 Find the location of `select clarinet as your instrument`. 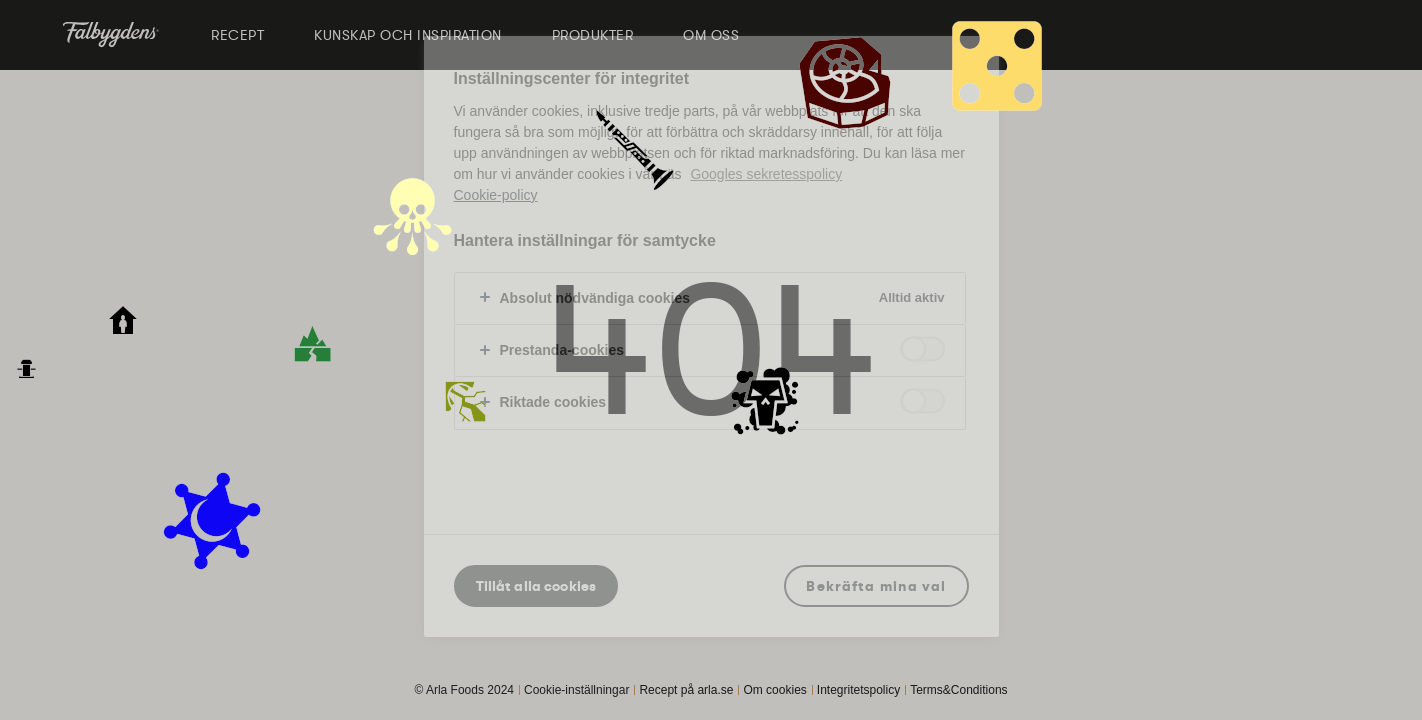

select clarinet as your instrument is located at coordinates (635, 150).